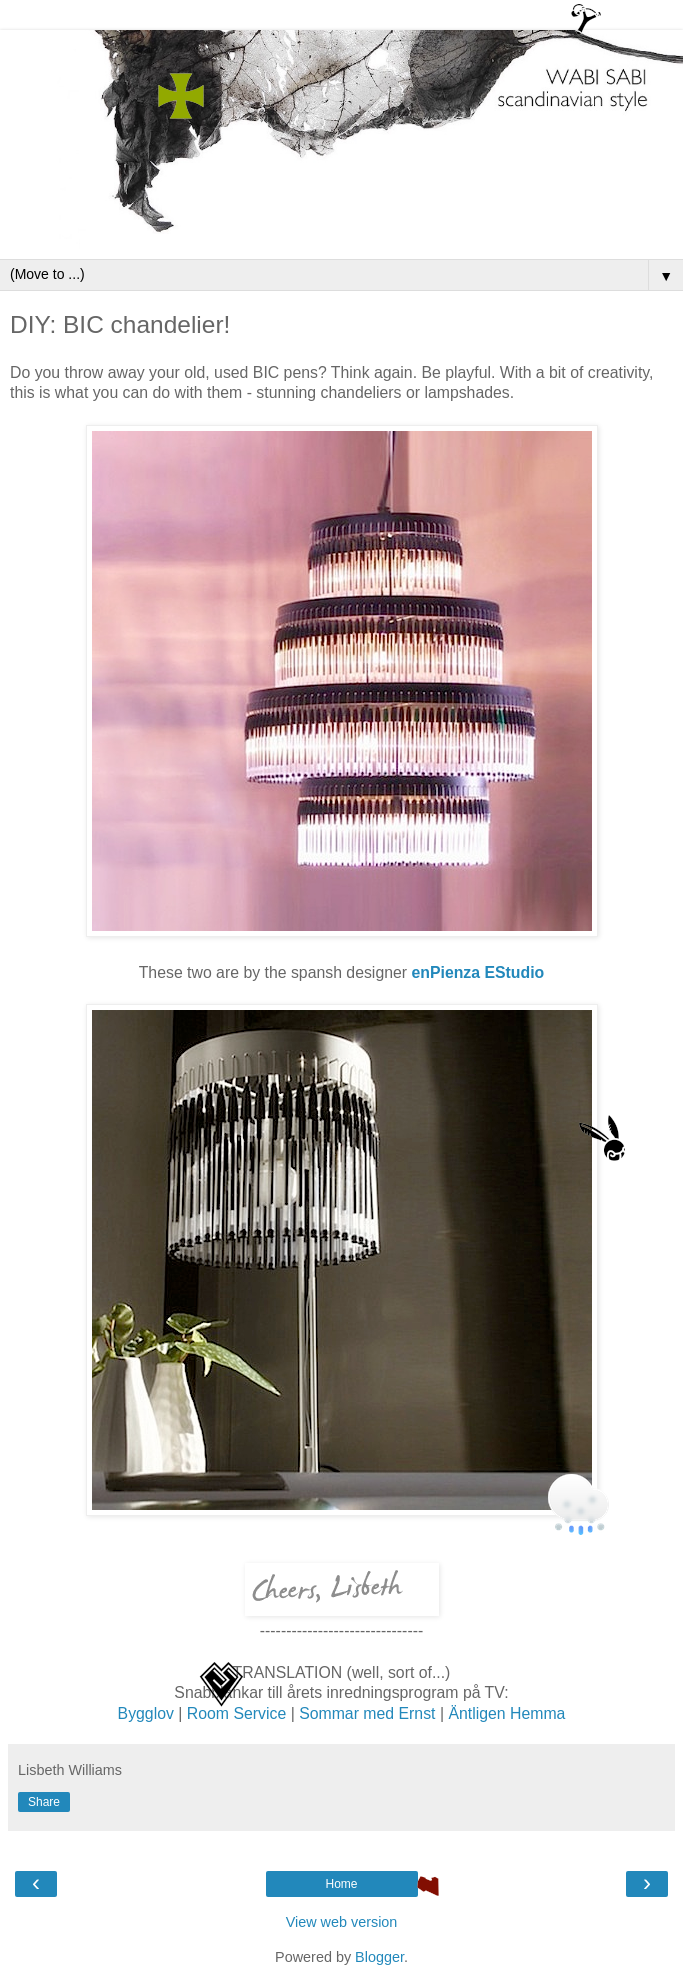  I want to click on launch or shoot an item, so click(585, 19).